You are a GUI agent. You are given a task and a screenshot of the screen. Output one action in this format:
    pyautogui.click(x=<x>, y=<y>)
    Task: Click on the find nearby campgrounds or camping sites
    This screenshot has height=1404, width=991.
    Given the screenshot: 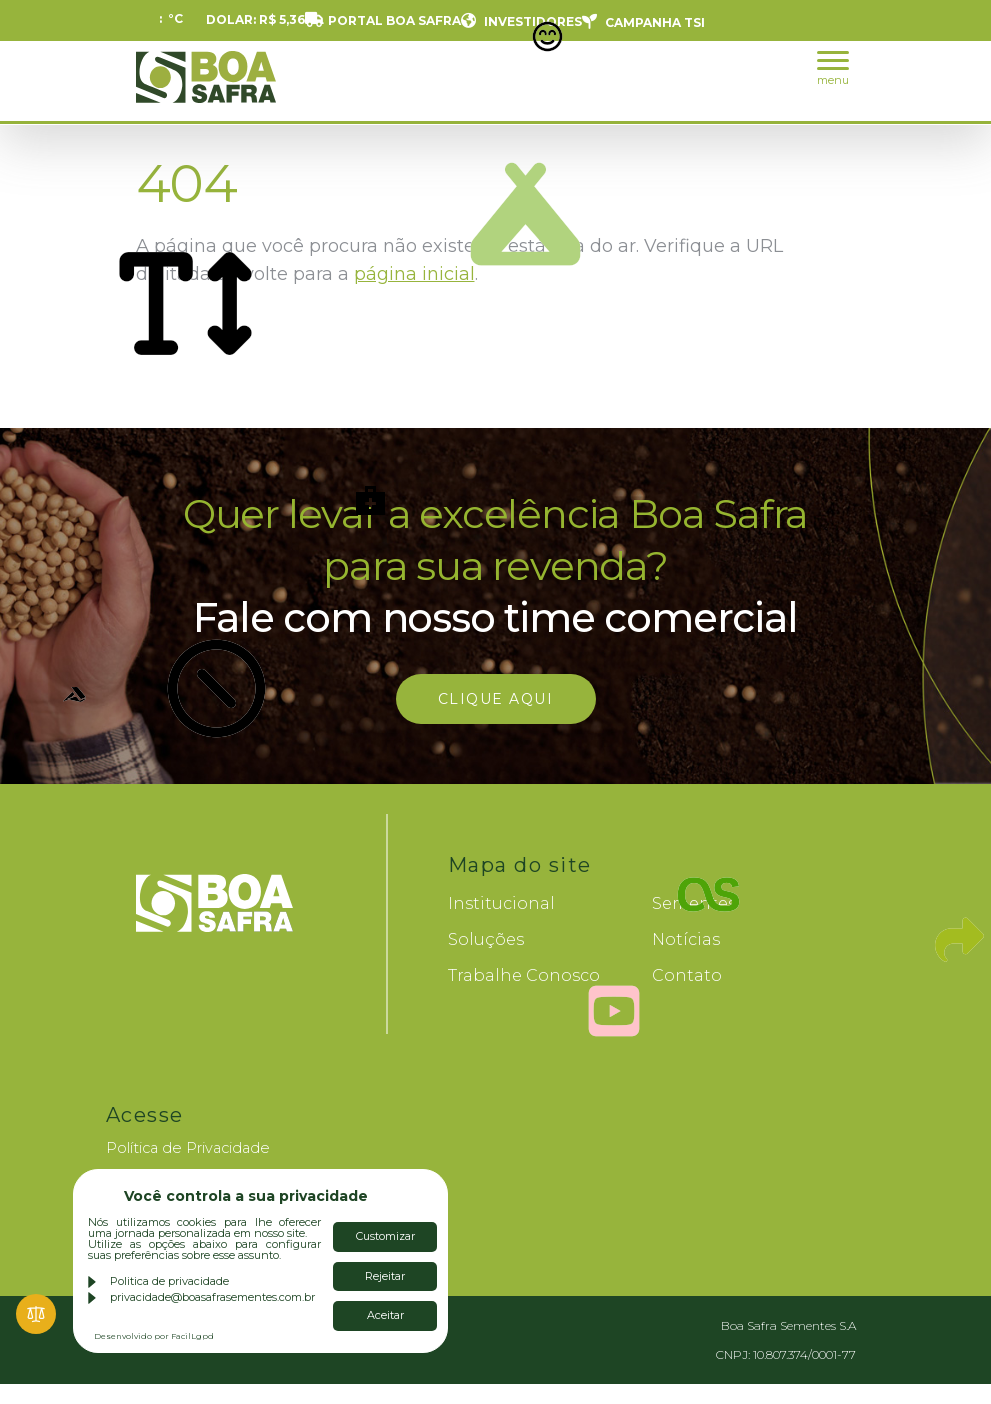 What is the action you would take?
    pyautogui.click(x=525, y=217)
    